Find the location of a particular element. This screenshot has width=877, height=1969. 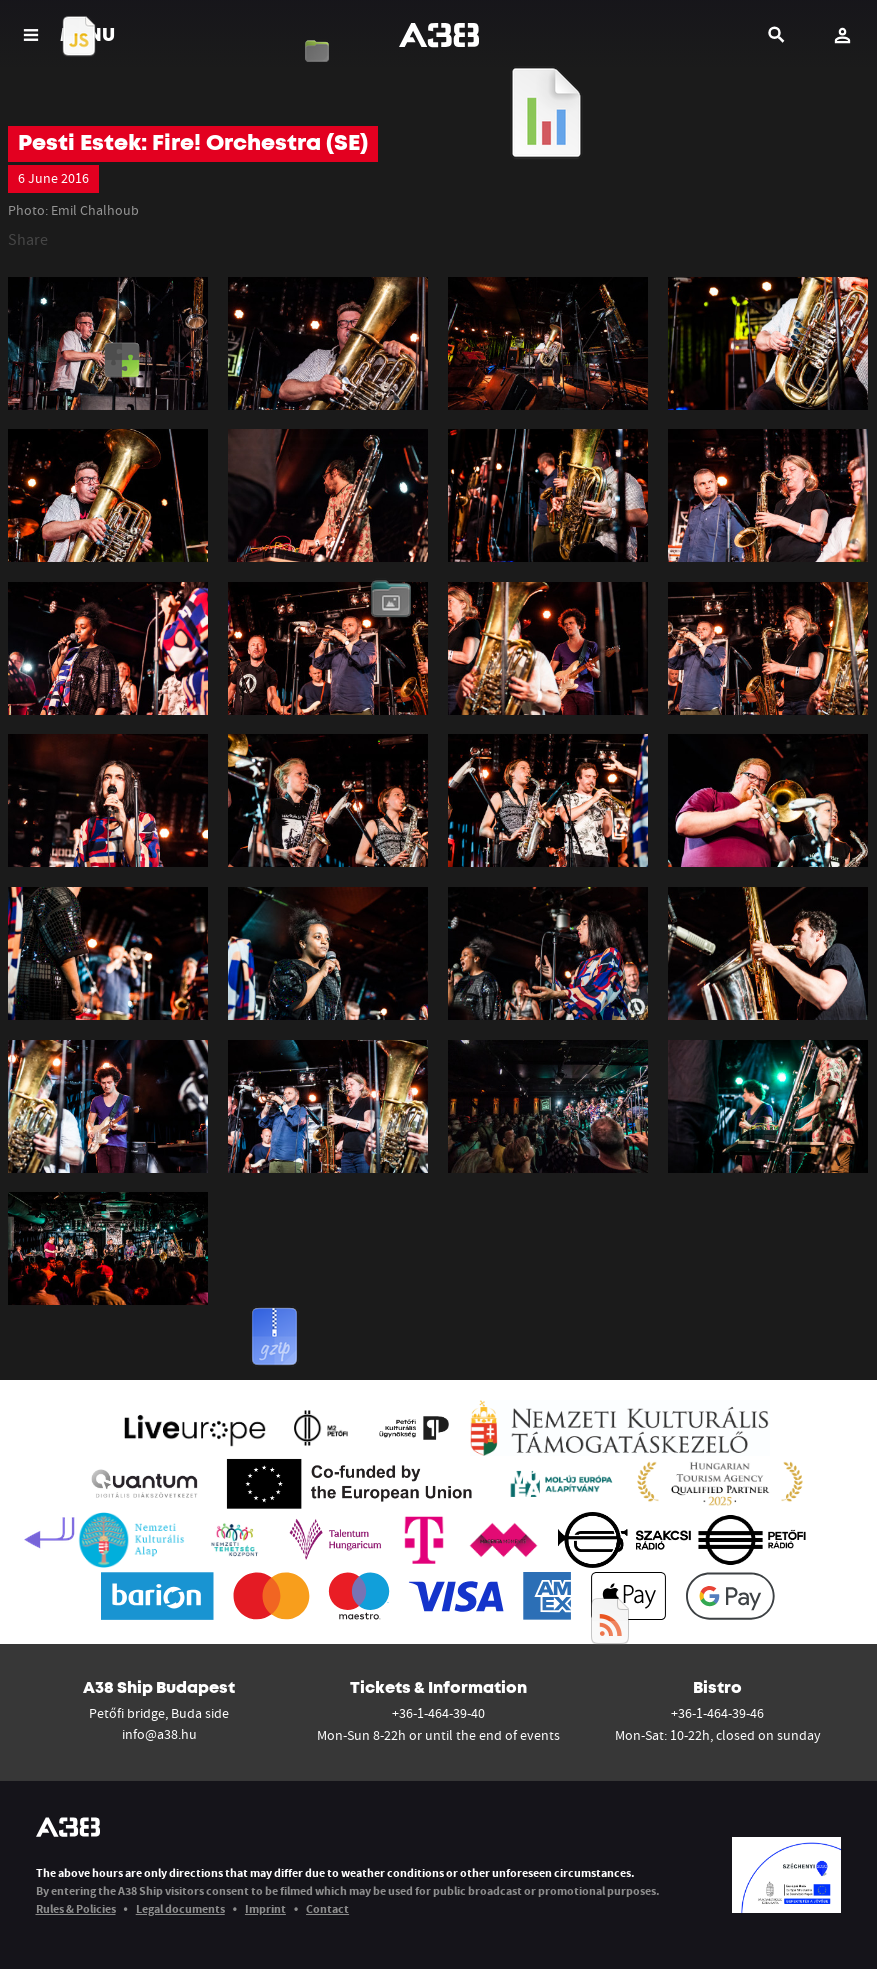

a gzip compressed archive file is located at coordinates (274, 1336).